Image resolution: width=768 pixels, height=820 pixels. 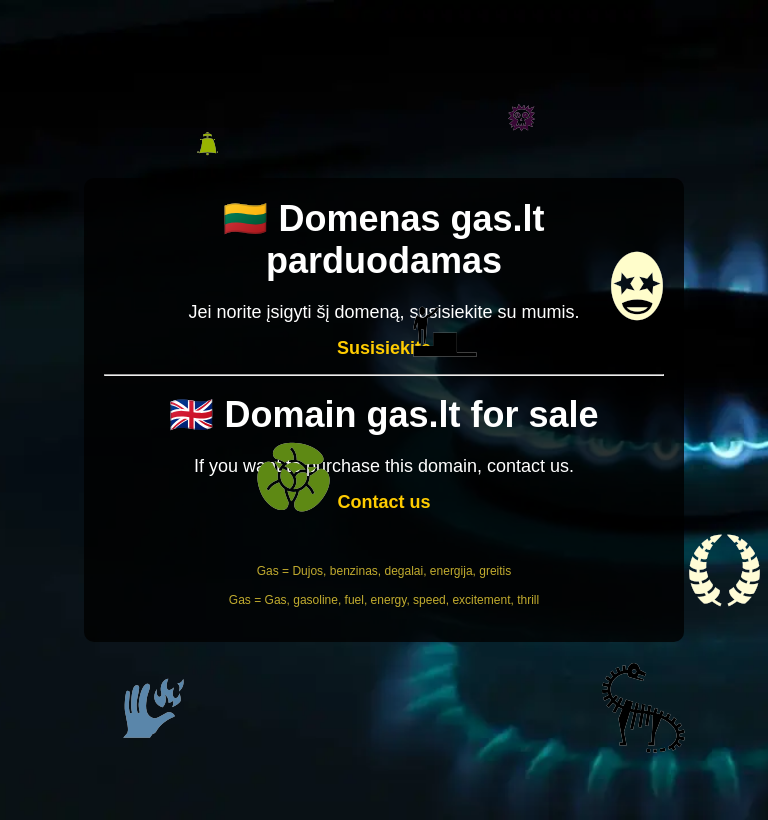 I want to click on indicates an excited or amazed reaction, so click(x=637, y=286).